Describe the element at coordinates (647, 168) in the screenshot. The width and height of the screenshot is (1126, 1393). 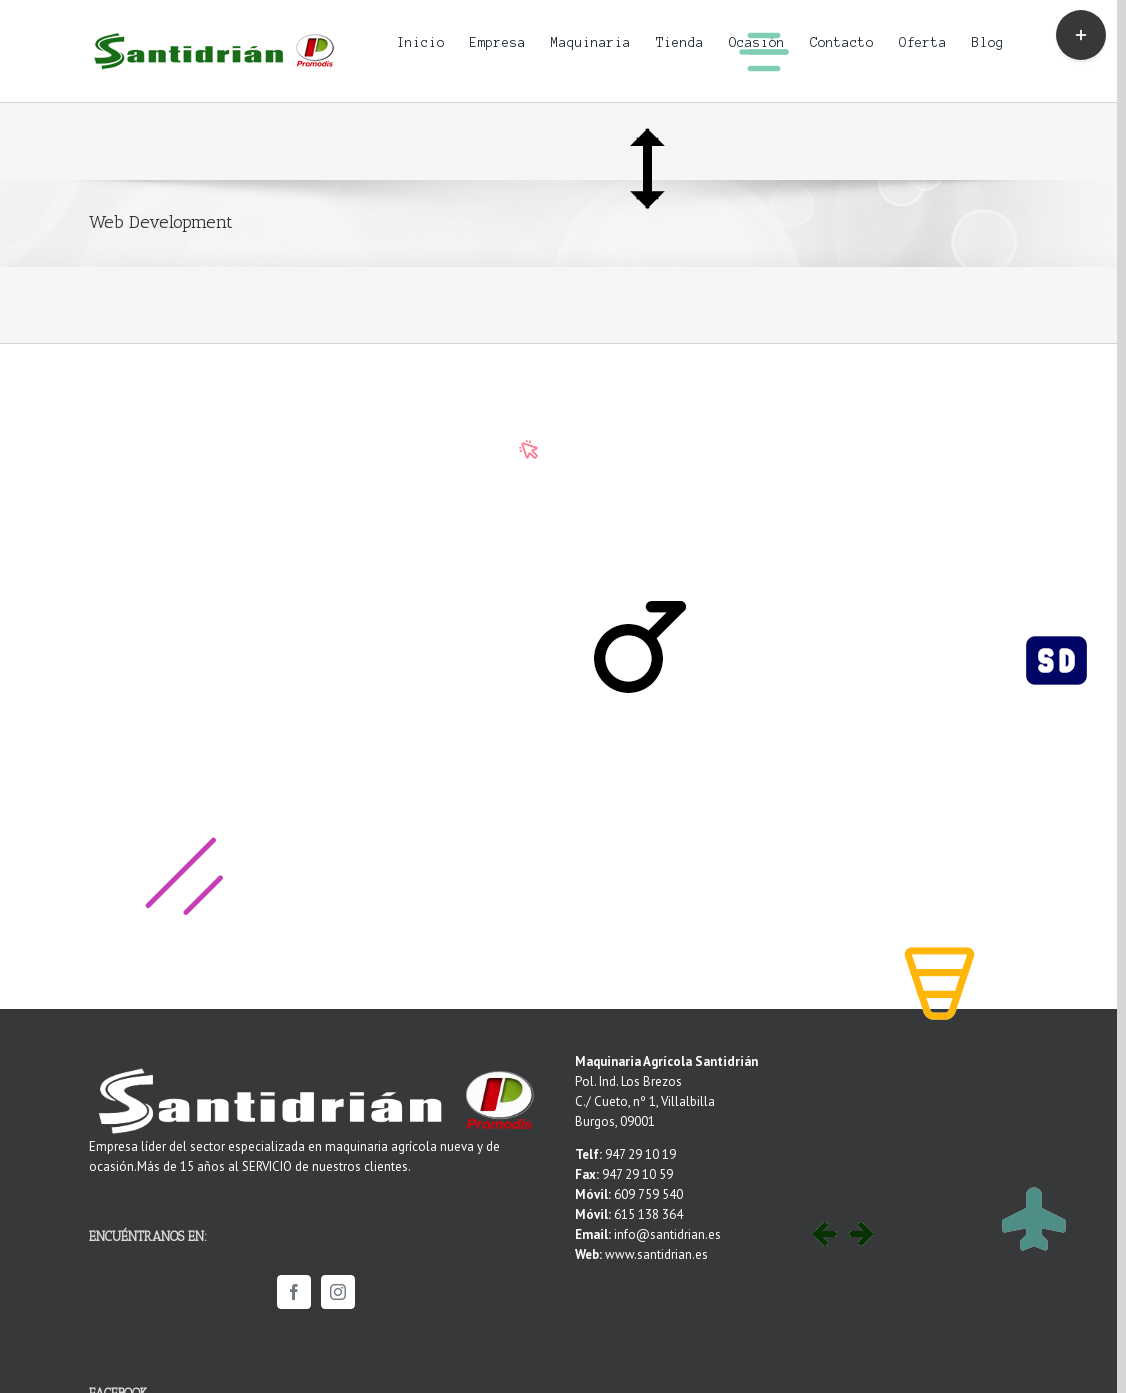
I see `adjust height or vertical size` at that location.